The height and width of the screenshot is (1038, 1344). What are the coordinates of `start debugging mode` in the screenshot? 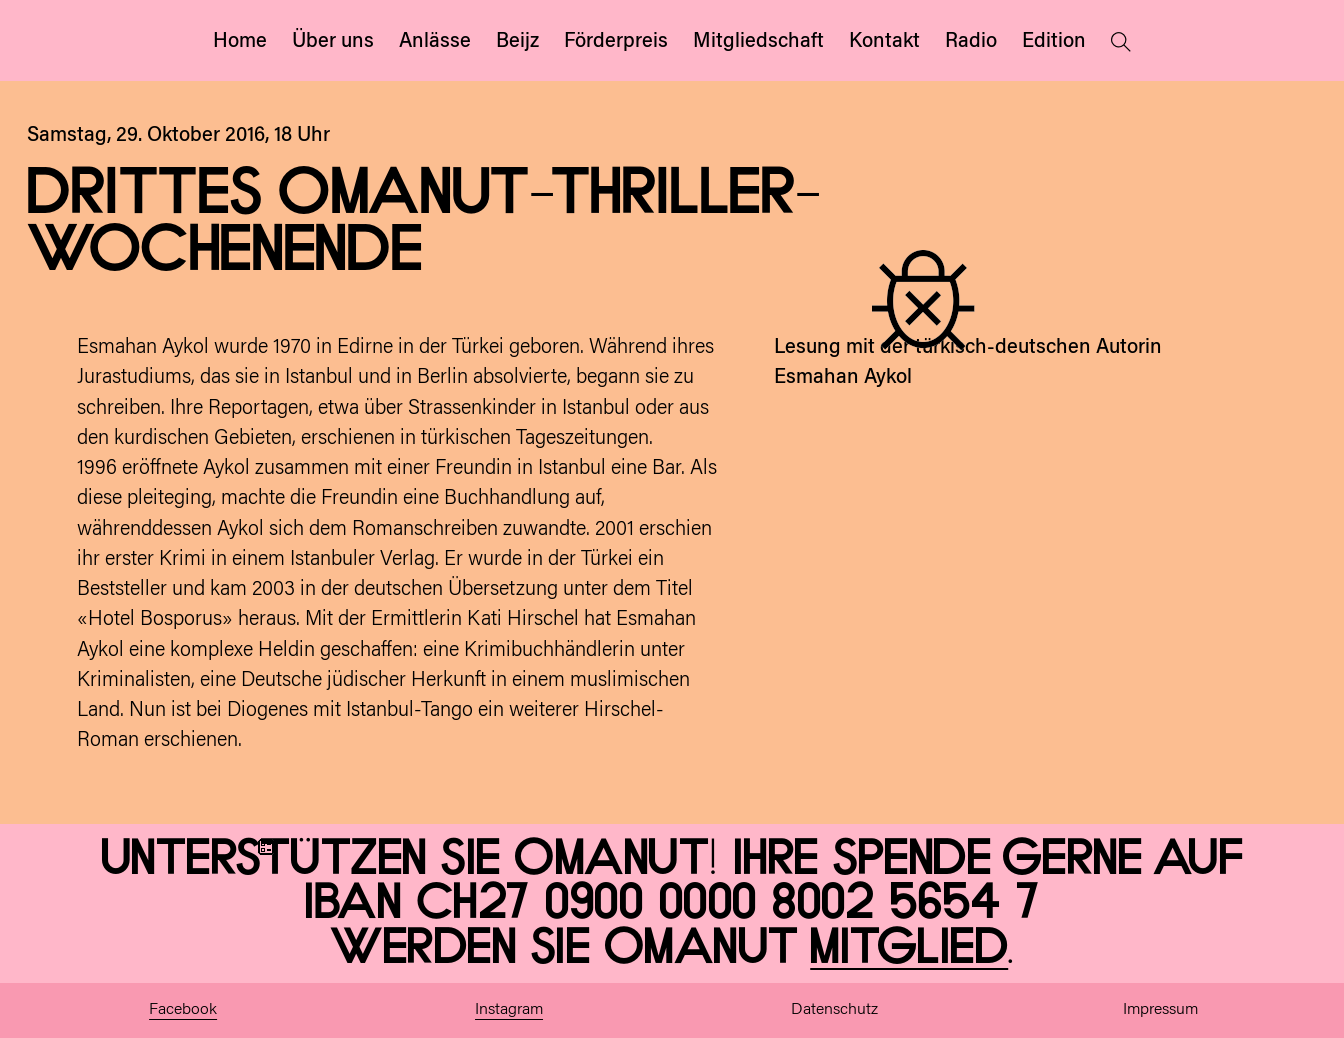 It's located at (923, 301).